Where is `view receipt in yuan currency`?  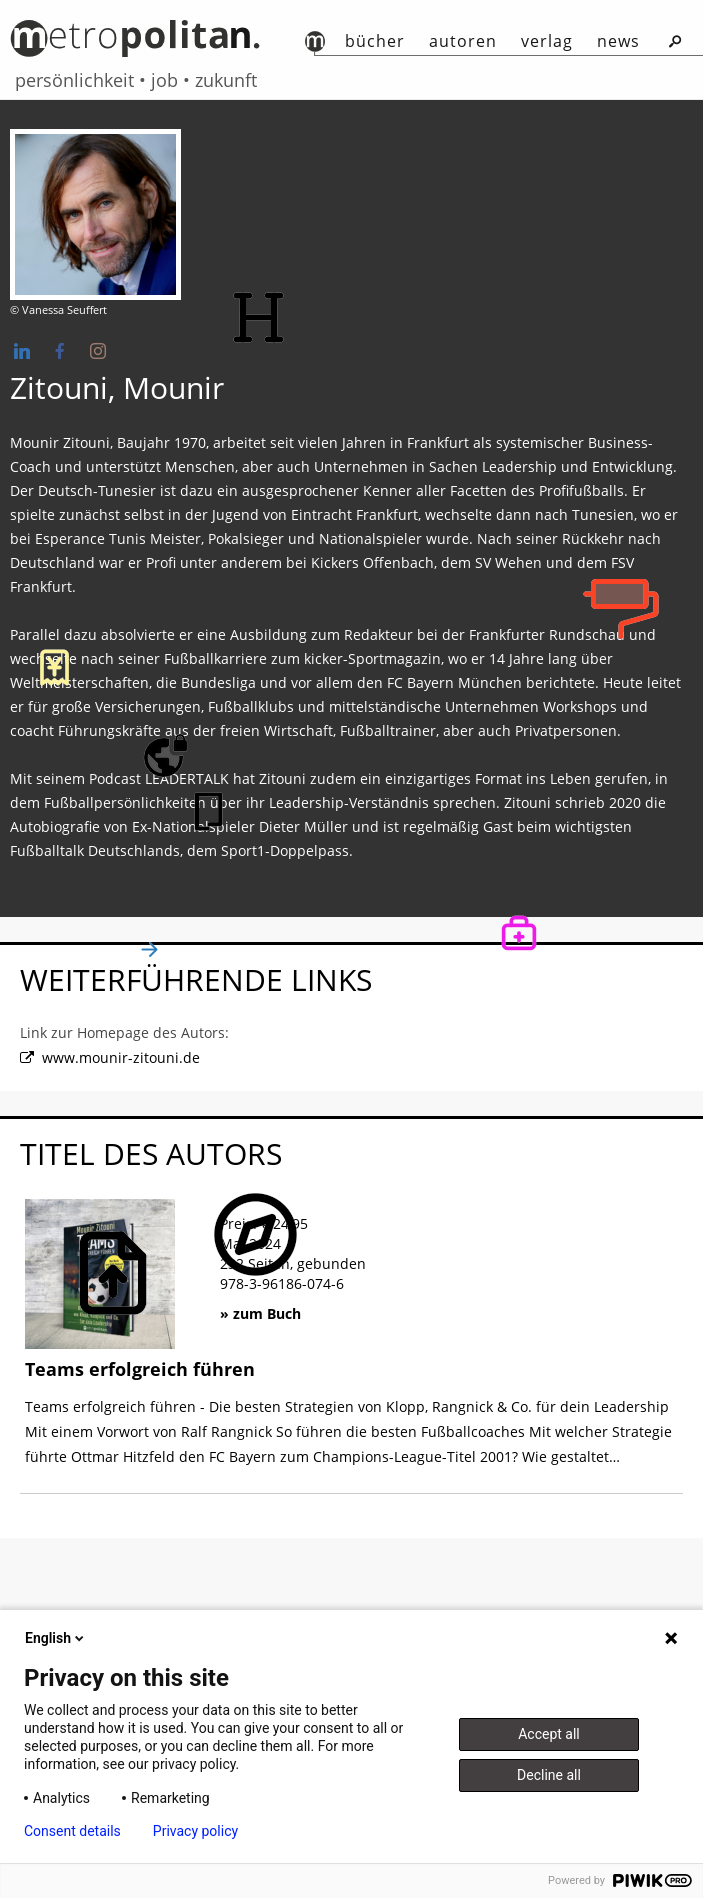 view receipt in yuan currency is located at coordinates (54, 667).